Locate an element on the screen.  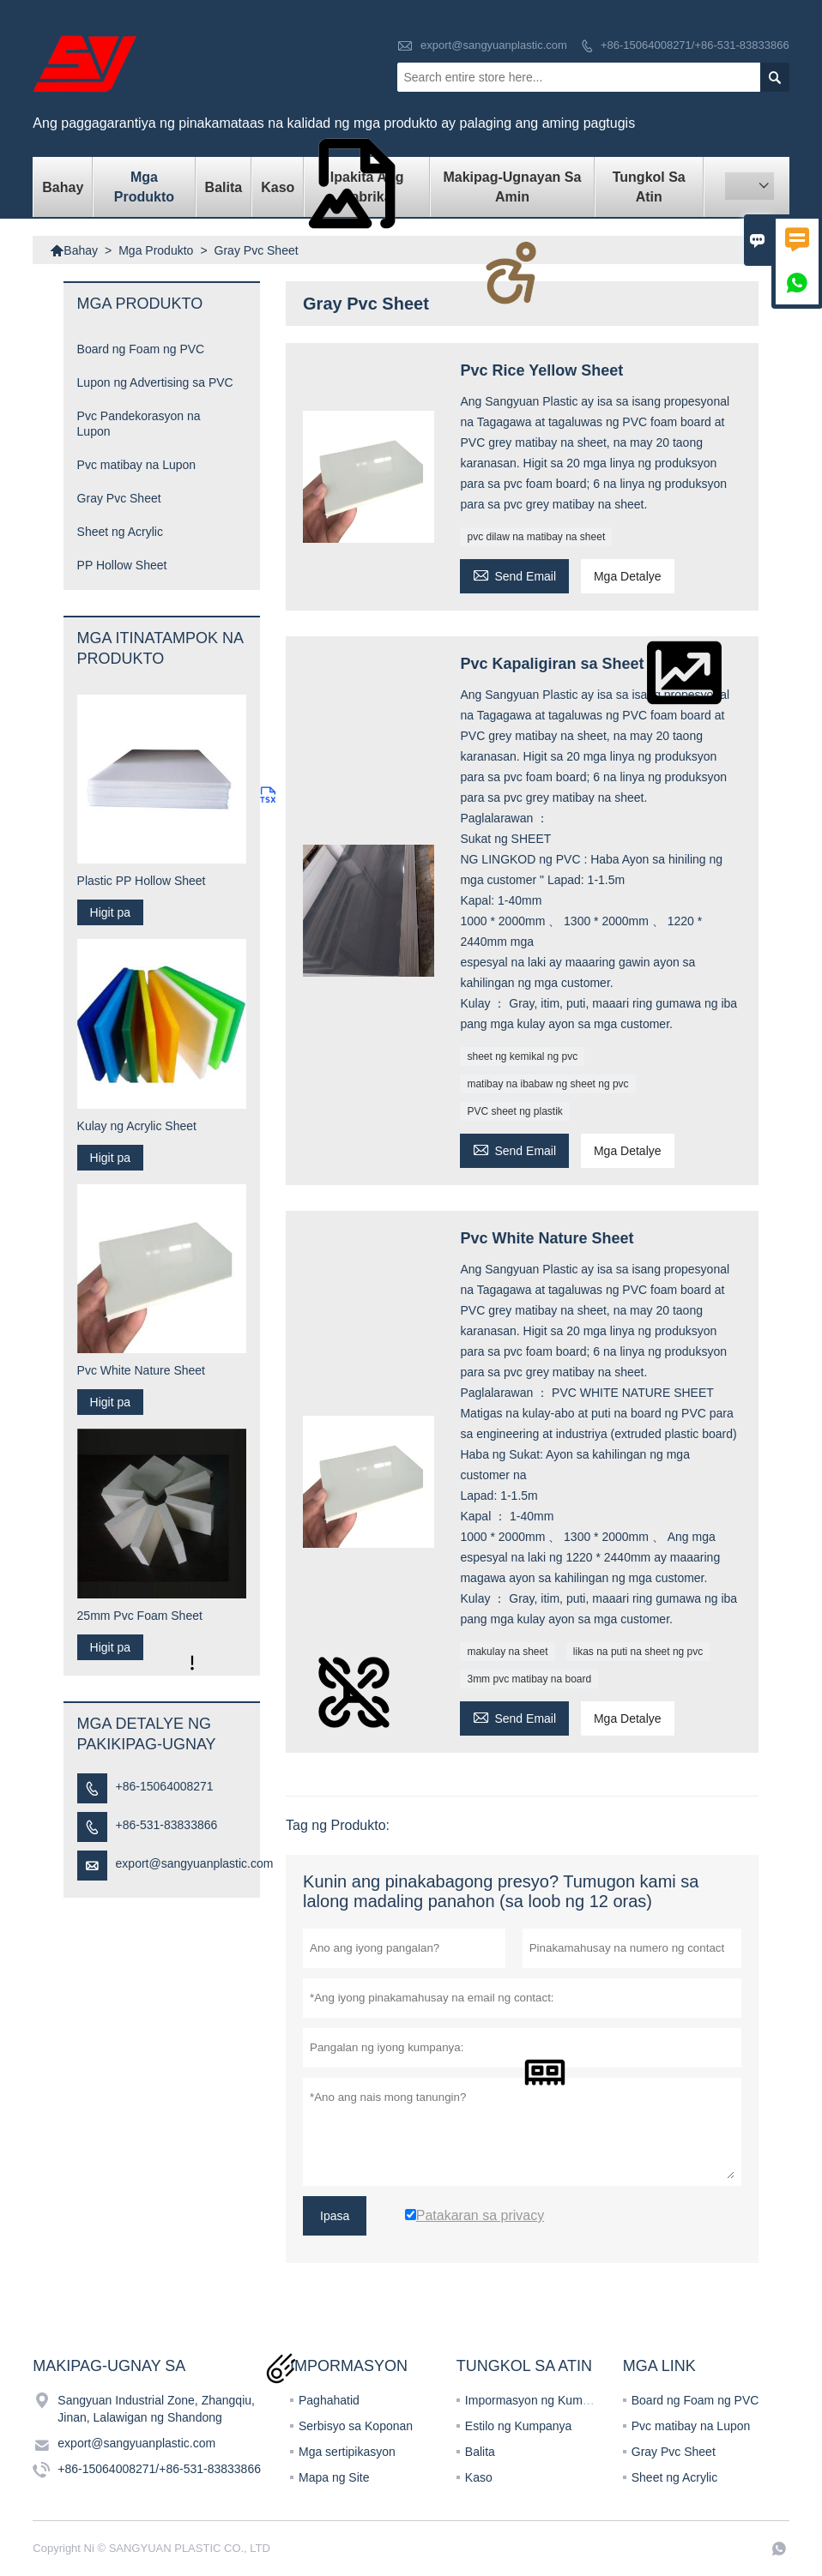
view image file is located at coordinates (357, 184).